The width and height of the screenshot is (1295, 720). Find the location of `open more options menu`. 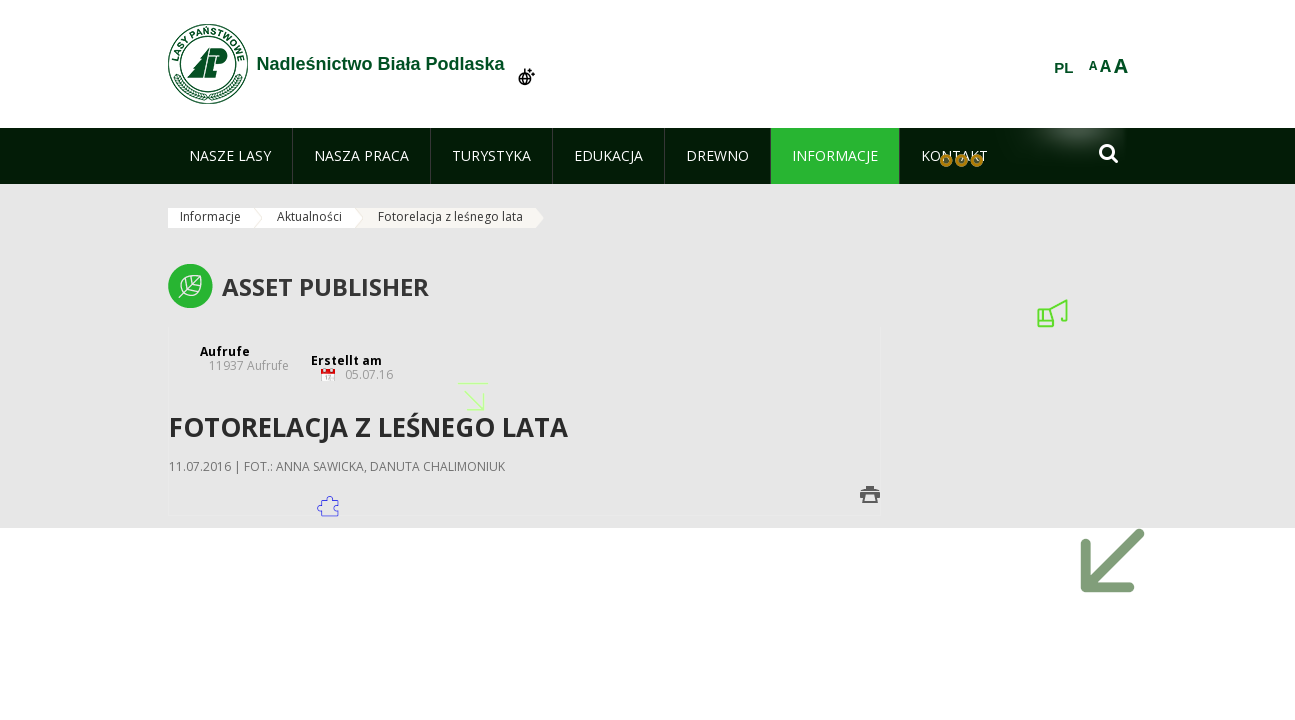

open more options menu is located at coordinates (961, 160).